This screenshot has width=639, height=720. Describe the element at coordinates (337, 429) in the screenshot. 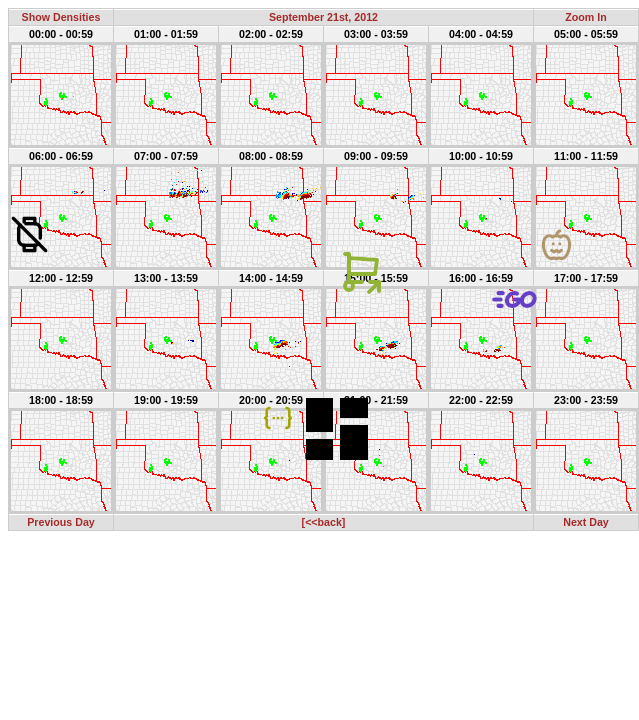

I see `access the main dashboard` at that location.